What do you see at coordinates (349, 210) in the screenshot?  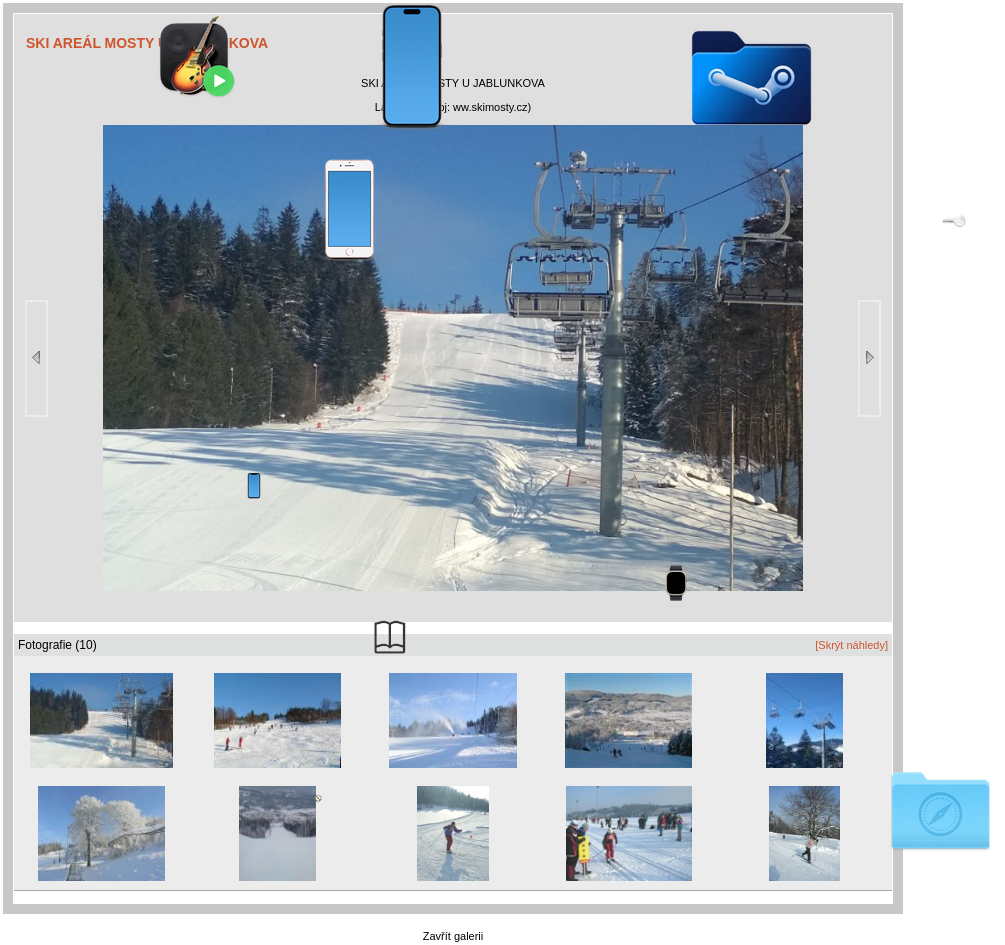 I see `indicates a connected iPhone device` at bounding box center [349, 210].